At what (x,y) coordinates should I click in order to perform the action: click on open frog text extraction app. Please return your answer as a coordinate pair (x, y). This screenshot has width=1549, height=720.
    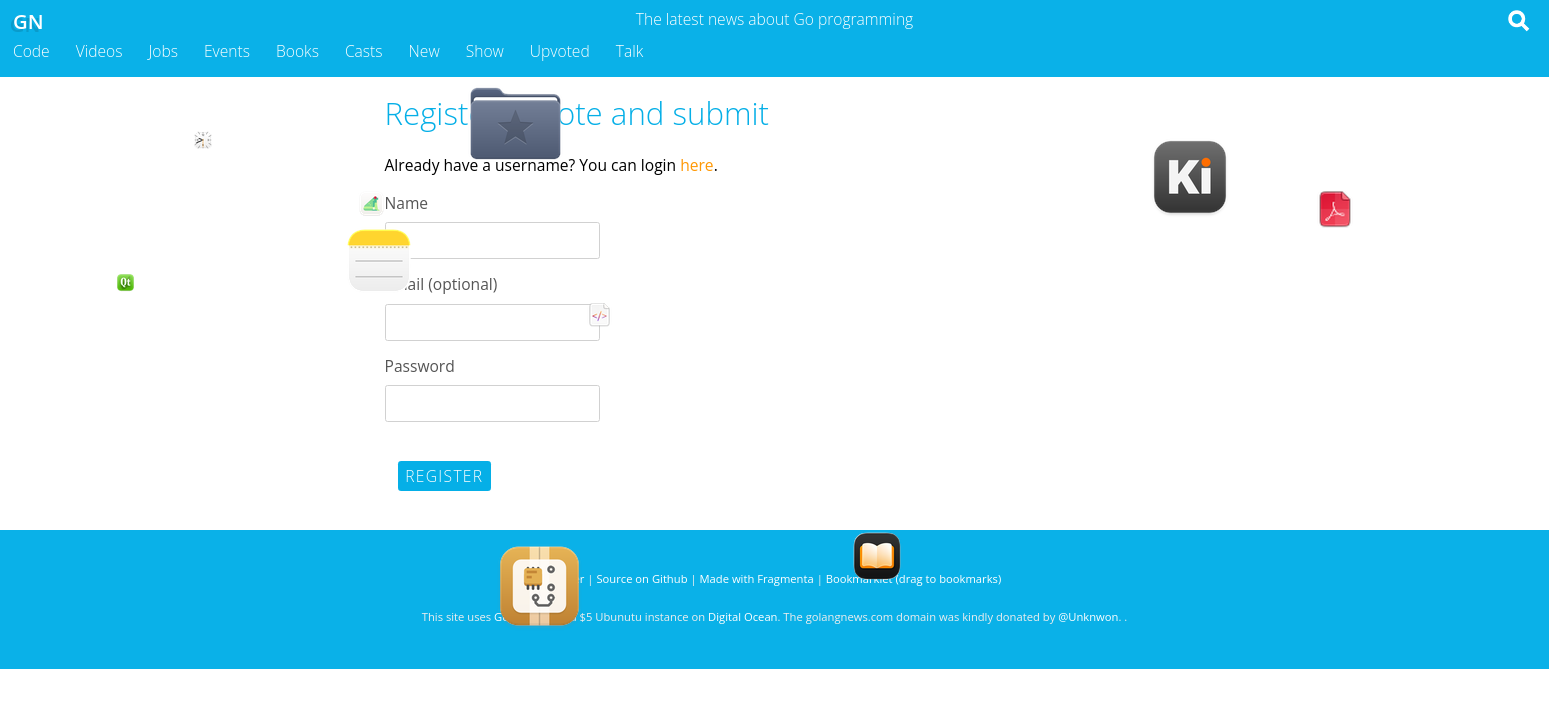
    Looking at the image, I should click on (371, 203).